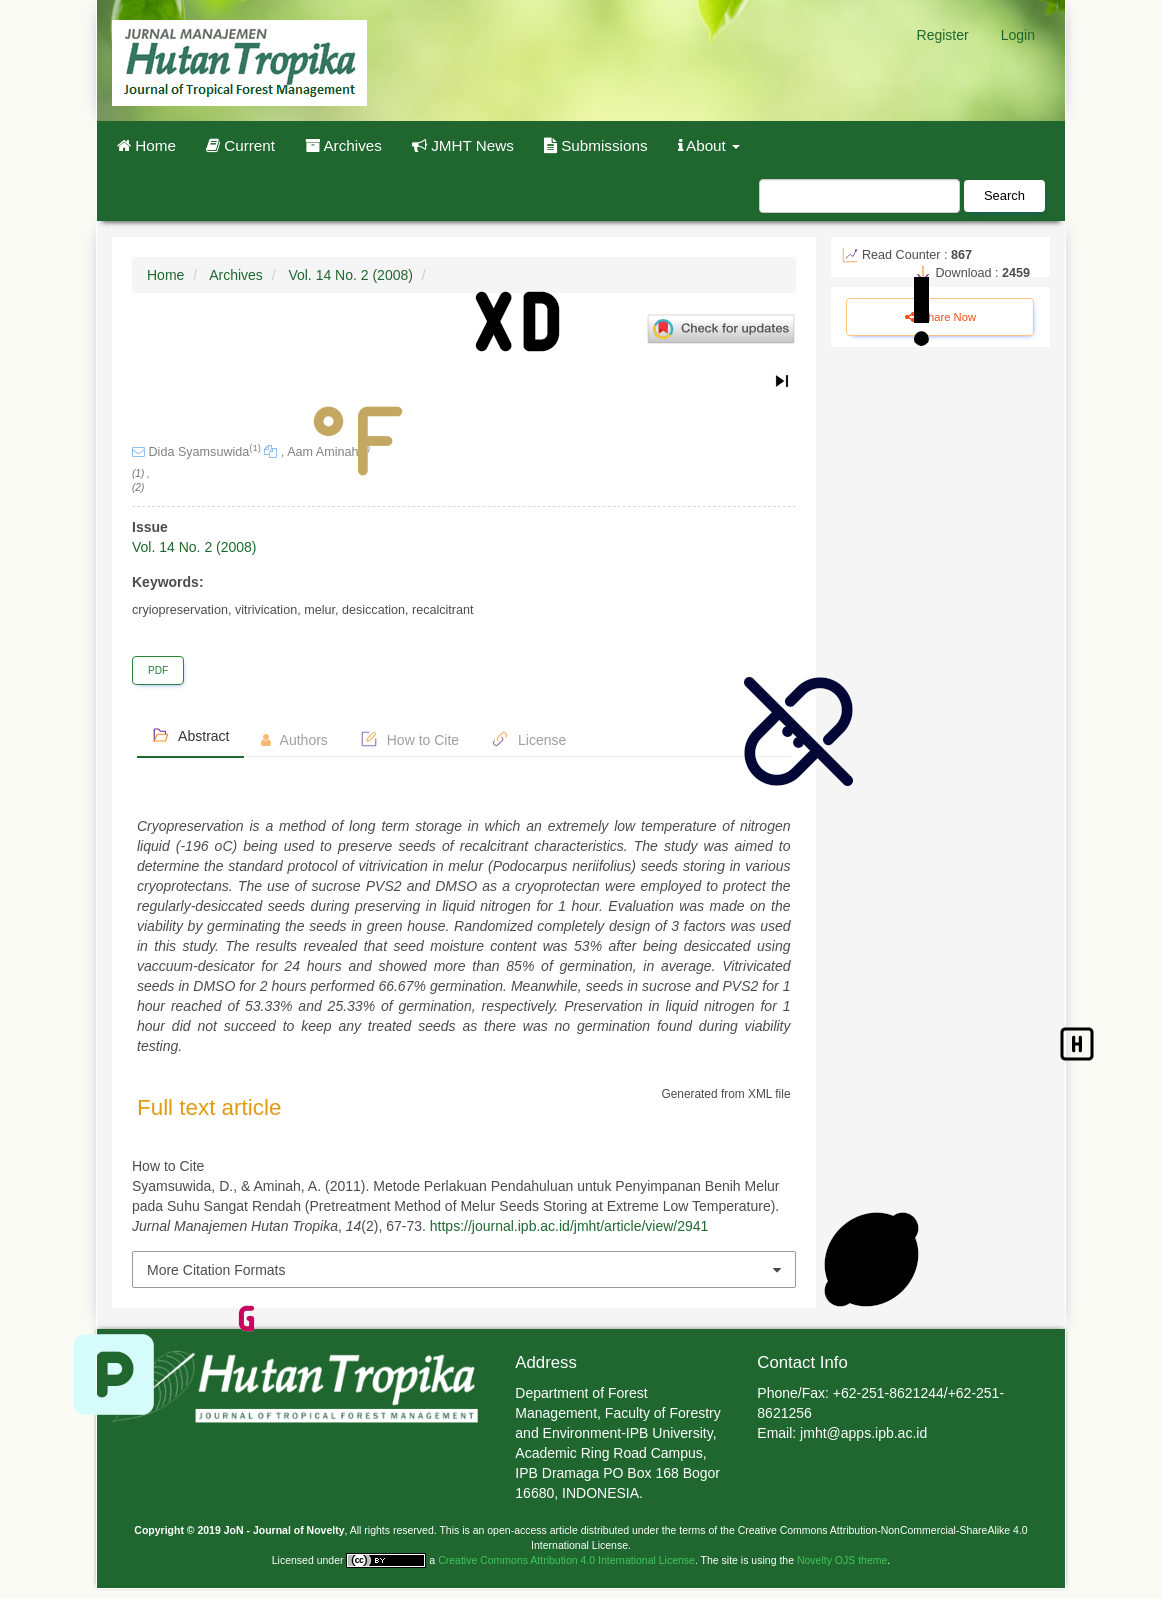  Describe the element at coordinates (246, 1318) in the screenshot. I see `indicates GPRS/2G network connection` at that location.